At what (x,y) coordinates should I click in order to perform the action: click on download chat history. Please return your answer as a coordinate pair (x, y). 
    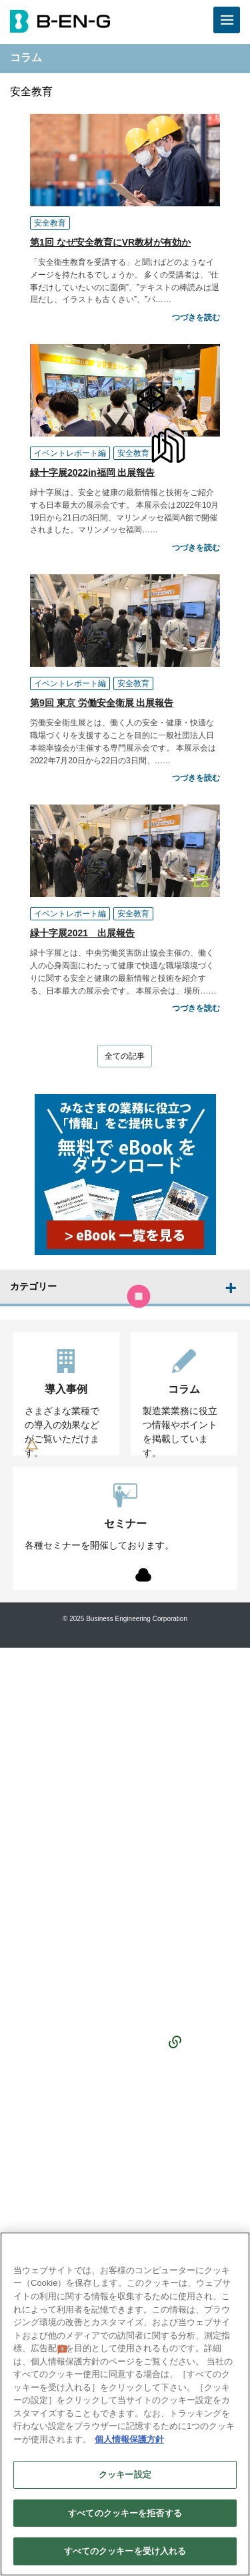
    Looking at the image, I should click on (62, 2349).